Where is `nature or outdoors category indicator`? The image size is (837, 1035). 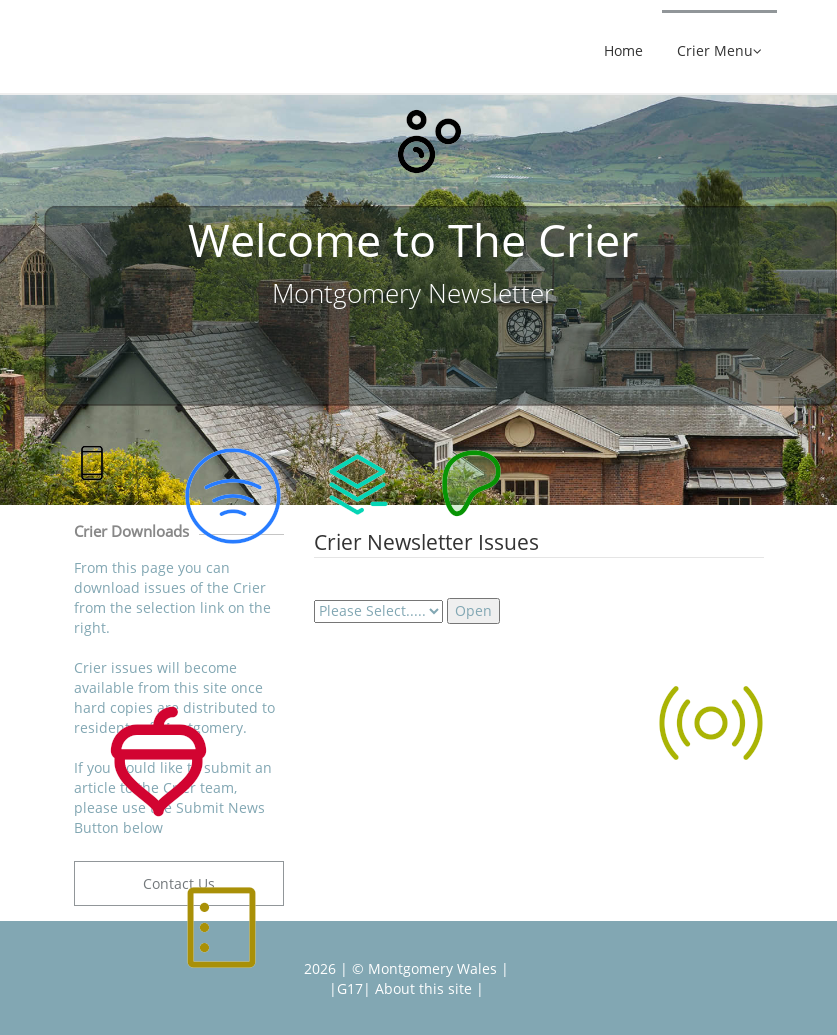
nature or outdoors category indicator is located at coordinates (158, 761).